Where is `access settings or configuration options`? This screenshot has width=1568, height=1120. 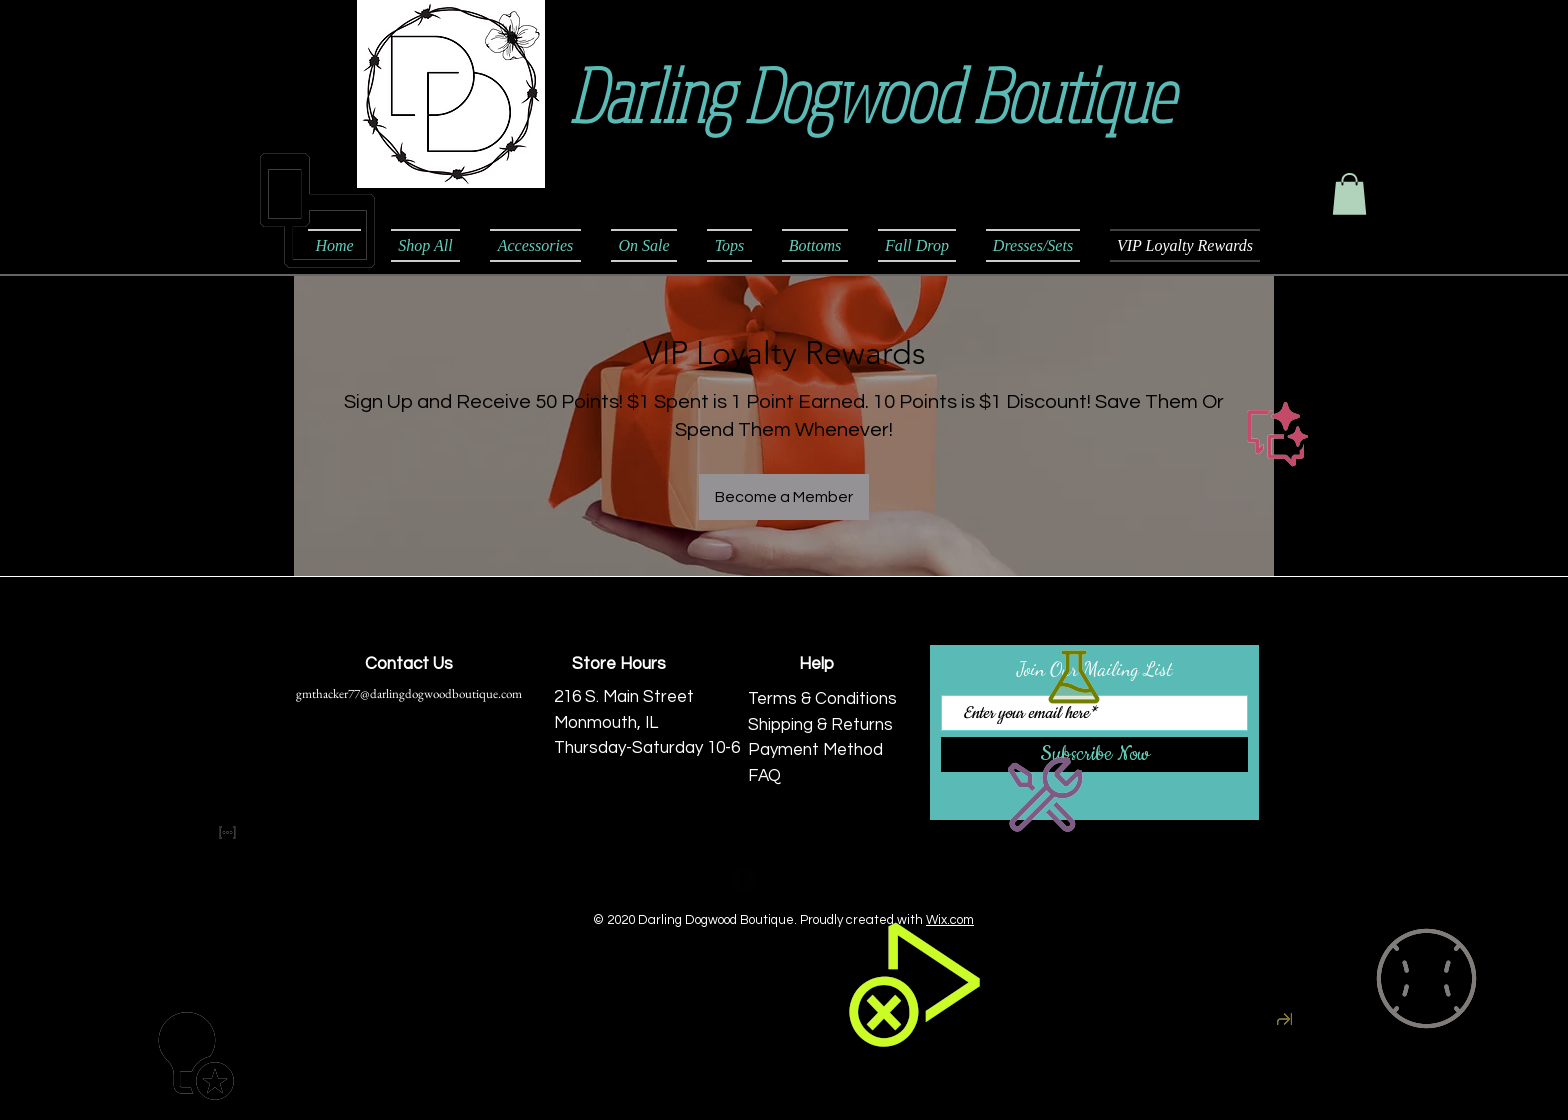
access settings or configuration options is located at coordinates (1045, 794).